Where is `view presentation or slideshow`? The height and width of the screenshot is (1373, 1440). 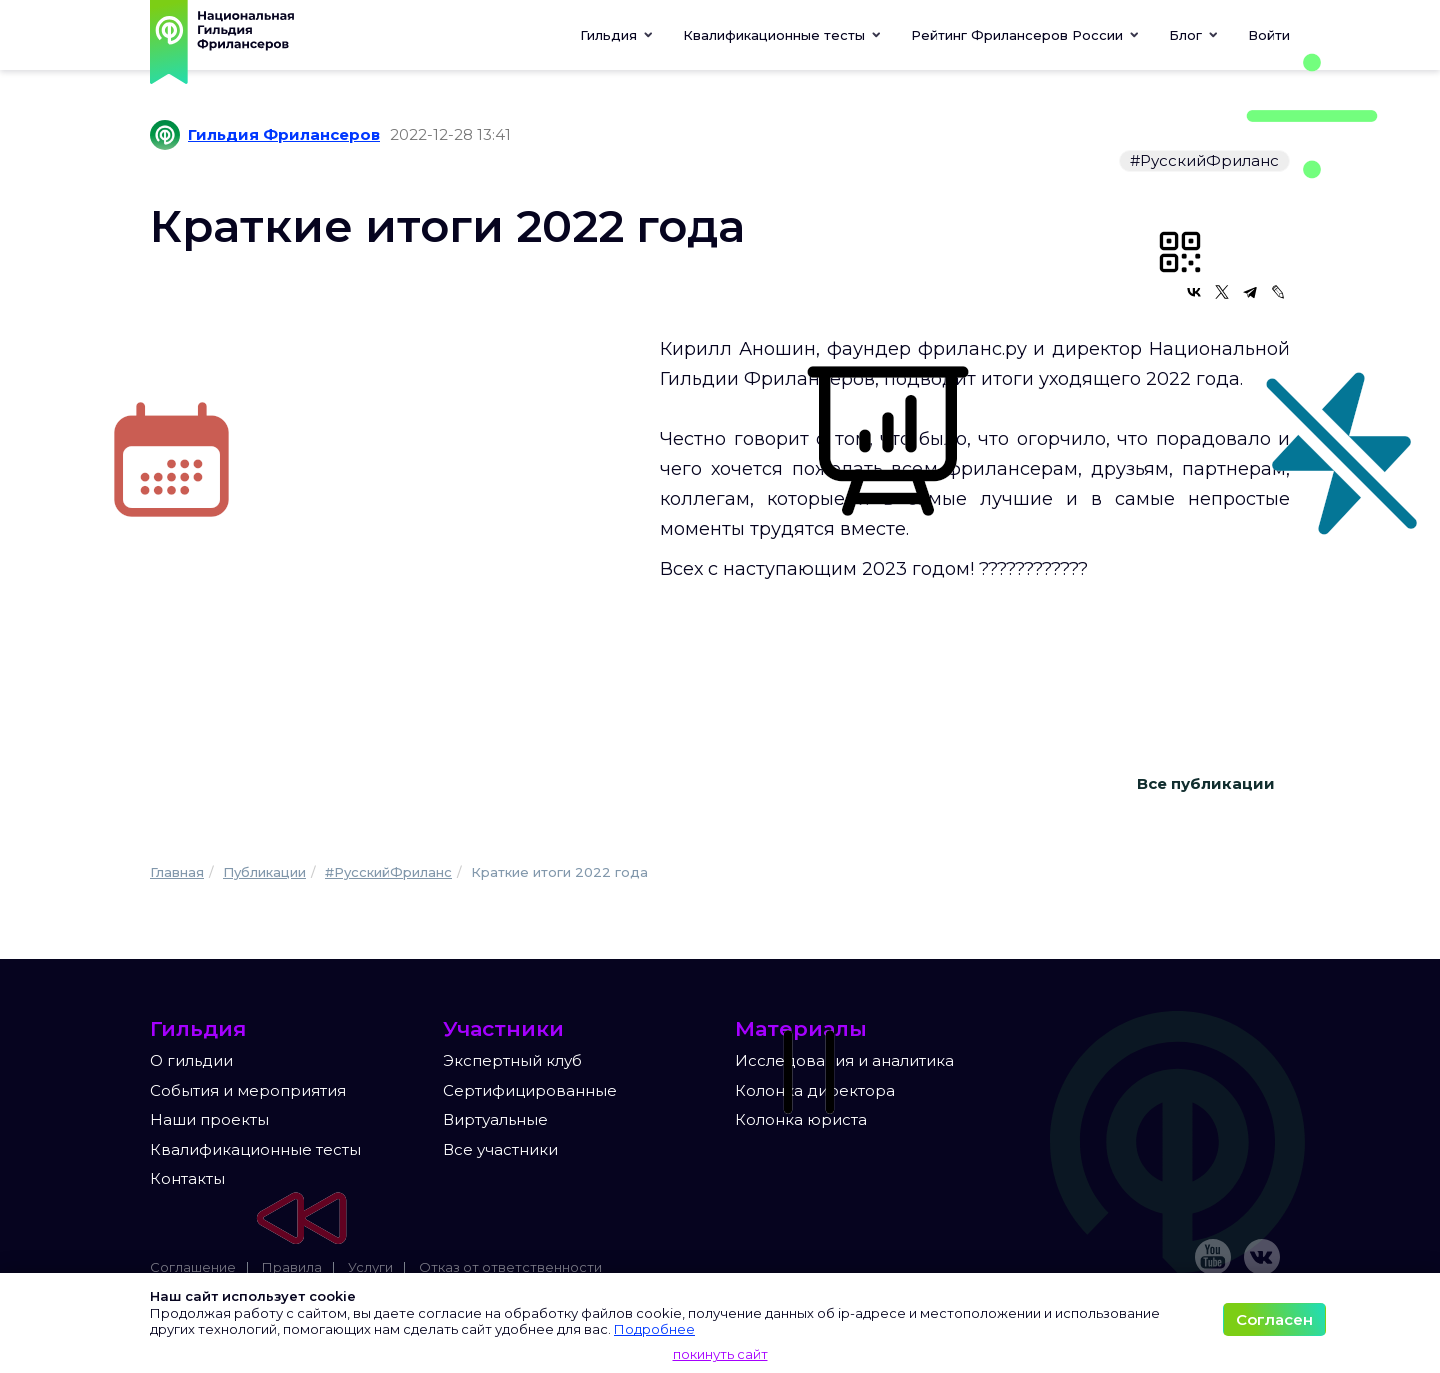
view presentation or slideshow is located at coordinates (888, 441).